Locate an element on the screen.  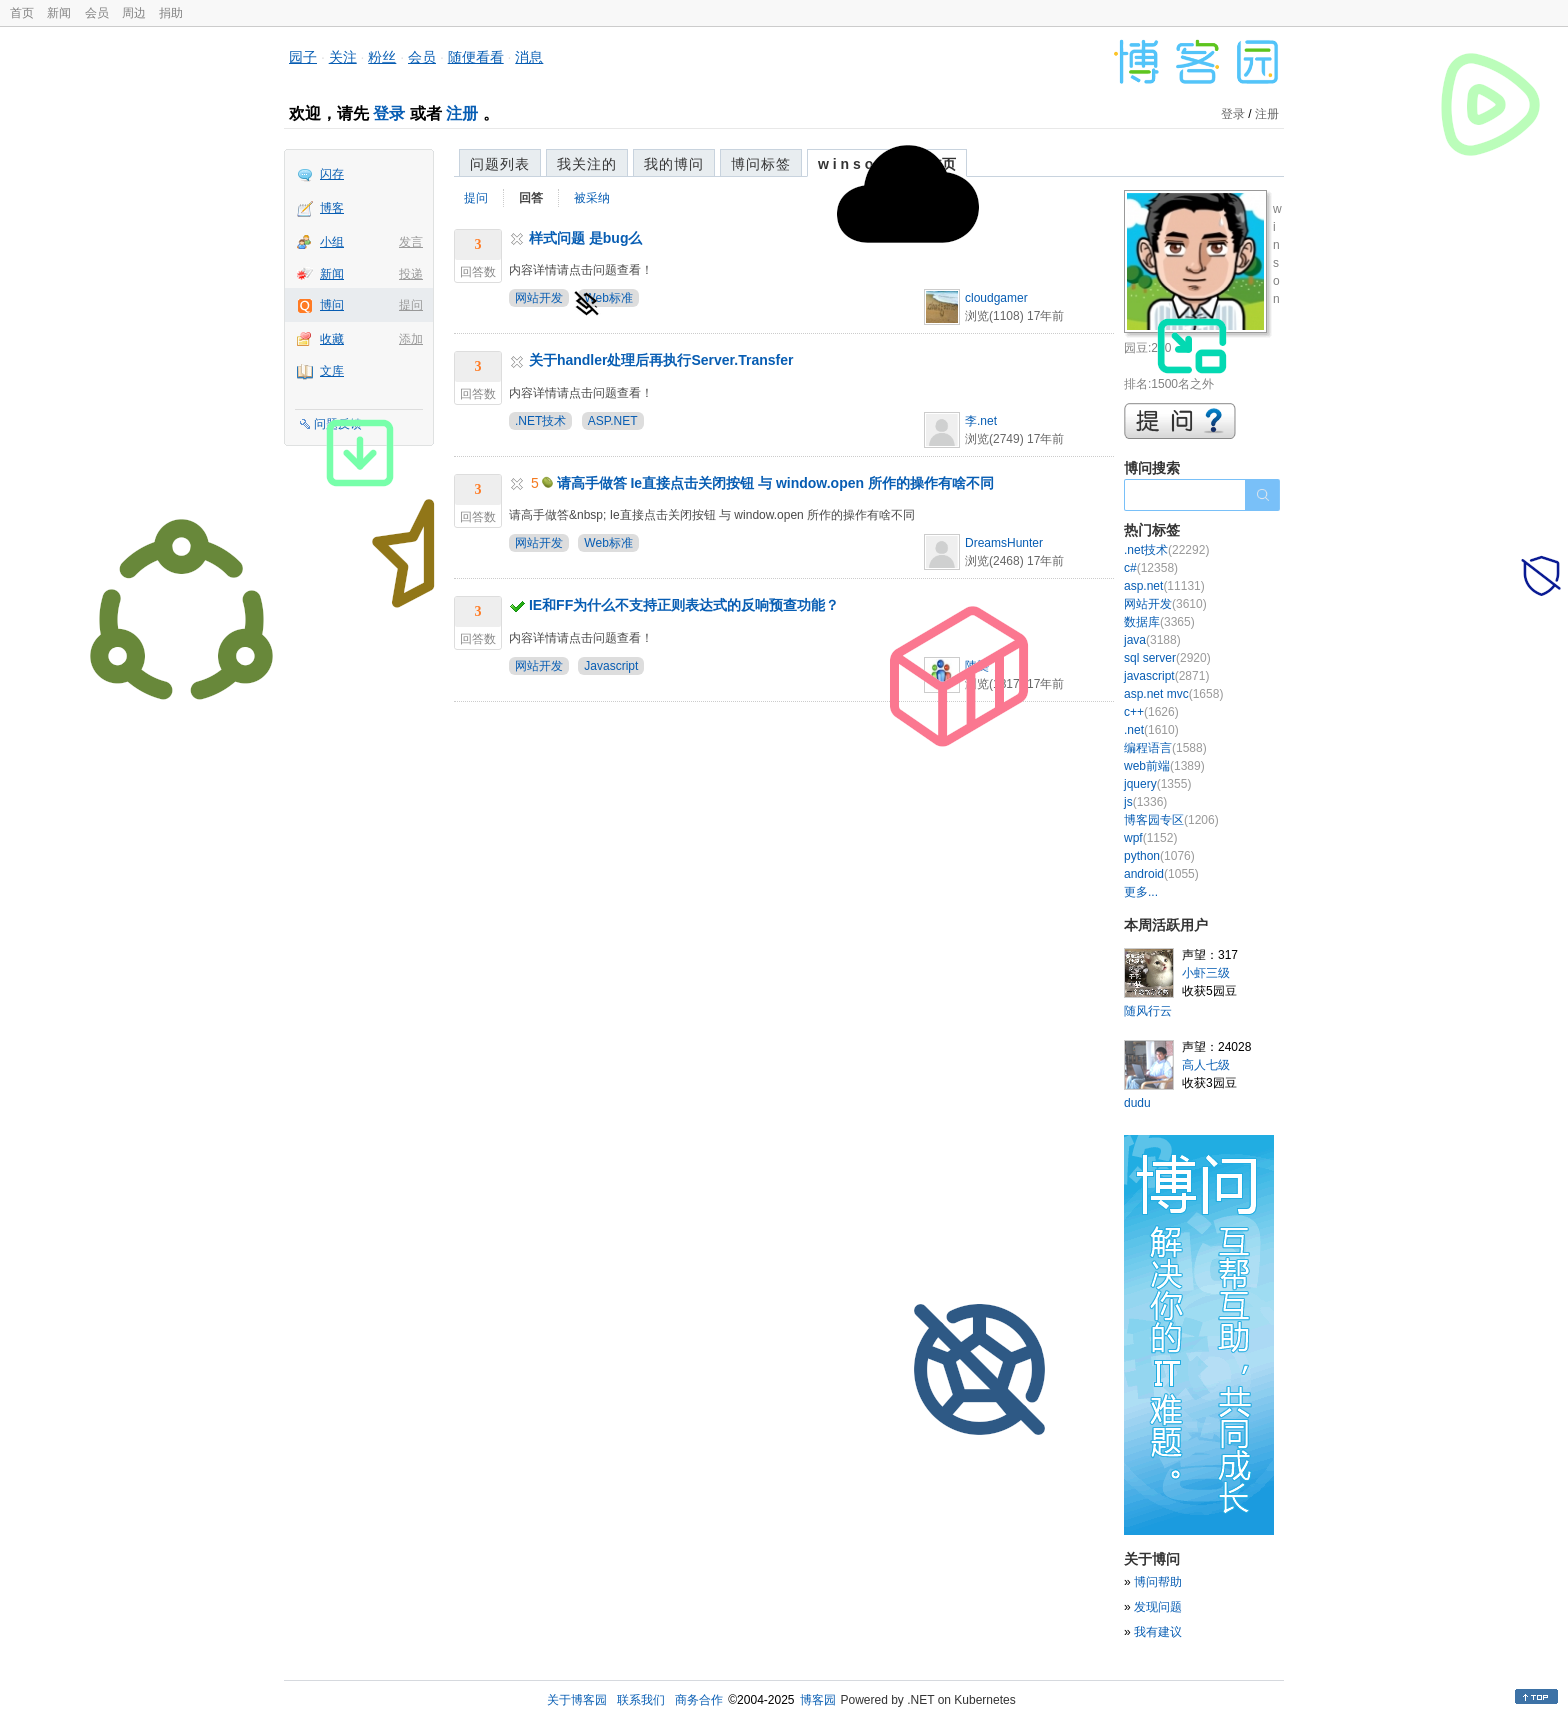
enable picture-in-picture mode is located at coordinates (1192, 346).